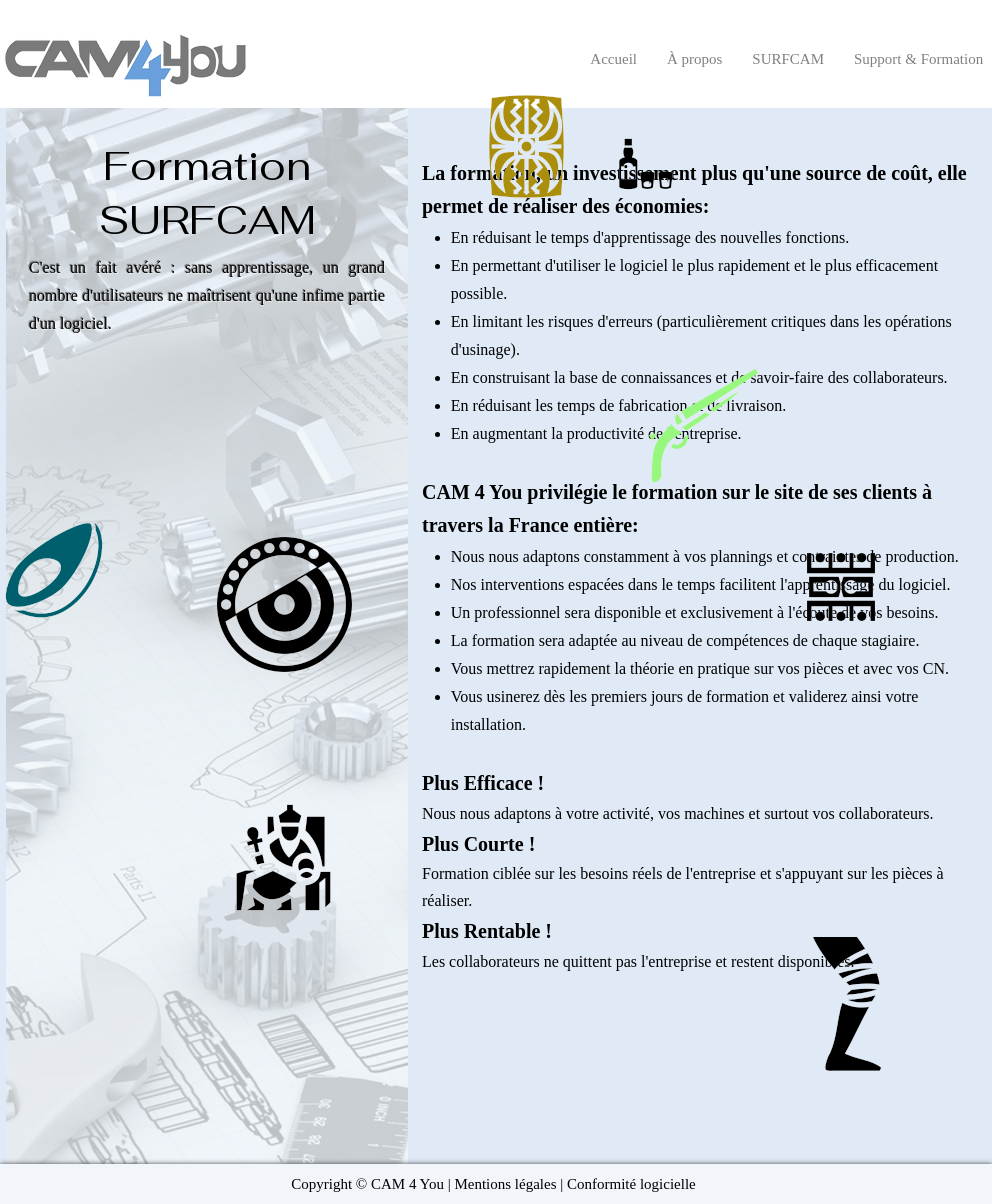  What do you see at coordinates (646, 164) in the screenshot?
I see `browse alcoholic beverages or bar menu` at bounding box center [646, 164].